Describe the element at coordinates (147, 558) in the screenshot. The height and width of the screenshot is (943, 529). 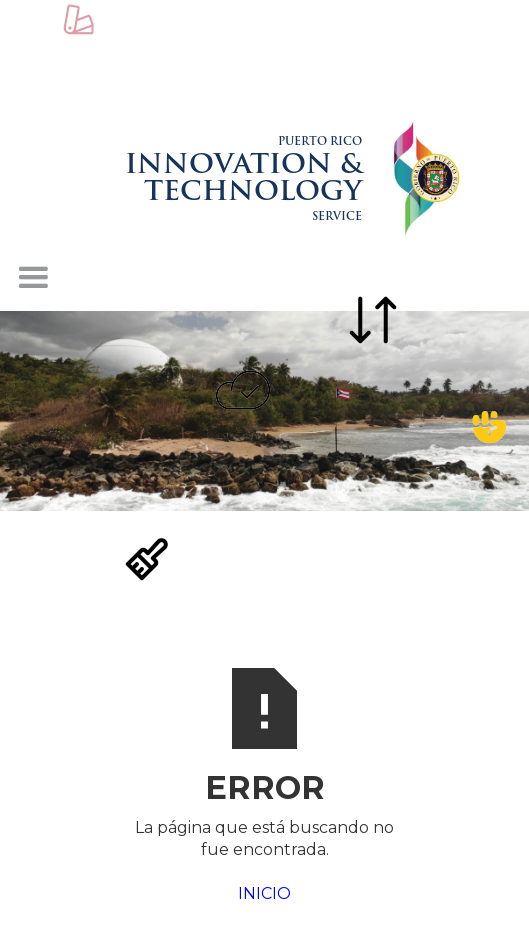
I see `access painting or drawing tools` at that location.